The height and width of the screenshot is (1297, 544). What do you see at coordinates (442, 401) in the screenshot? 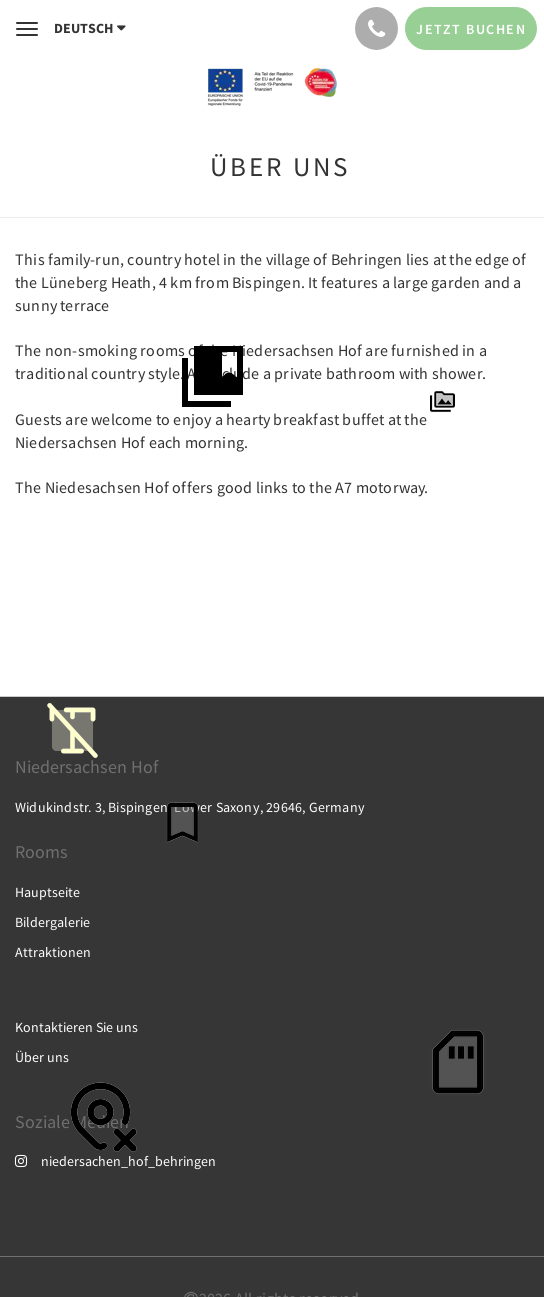
I see `access your photo and media library` at bounding box center [442, 401].